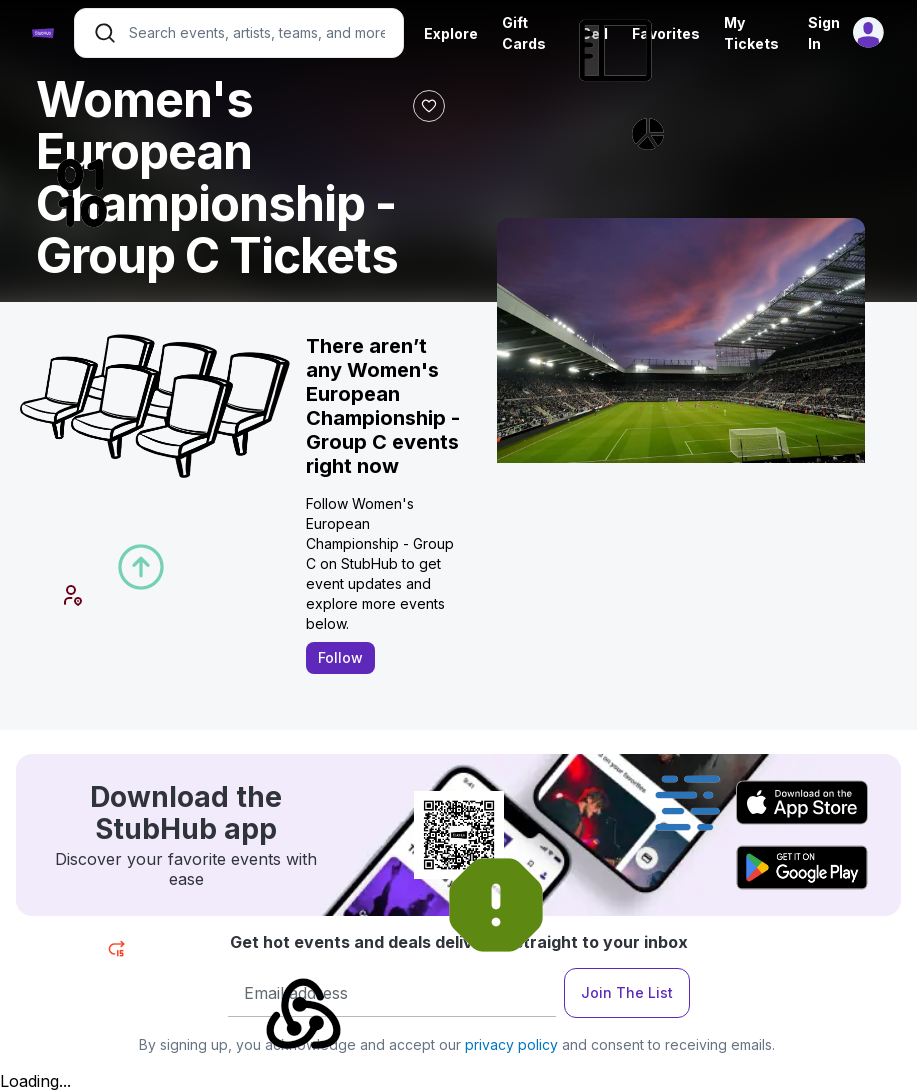 The image size is (917, 1091). What do you see at coordinates (82, 193) in the screenshot?
I see `view or edit binary data` at bounding box center [82, 193].